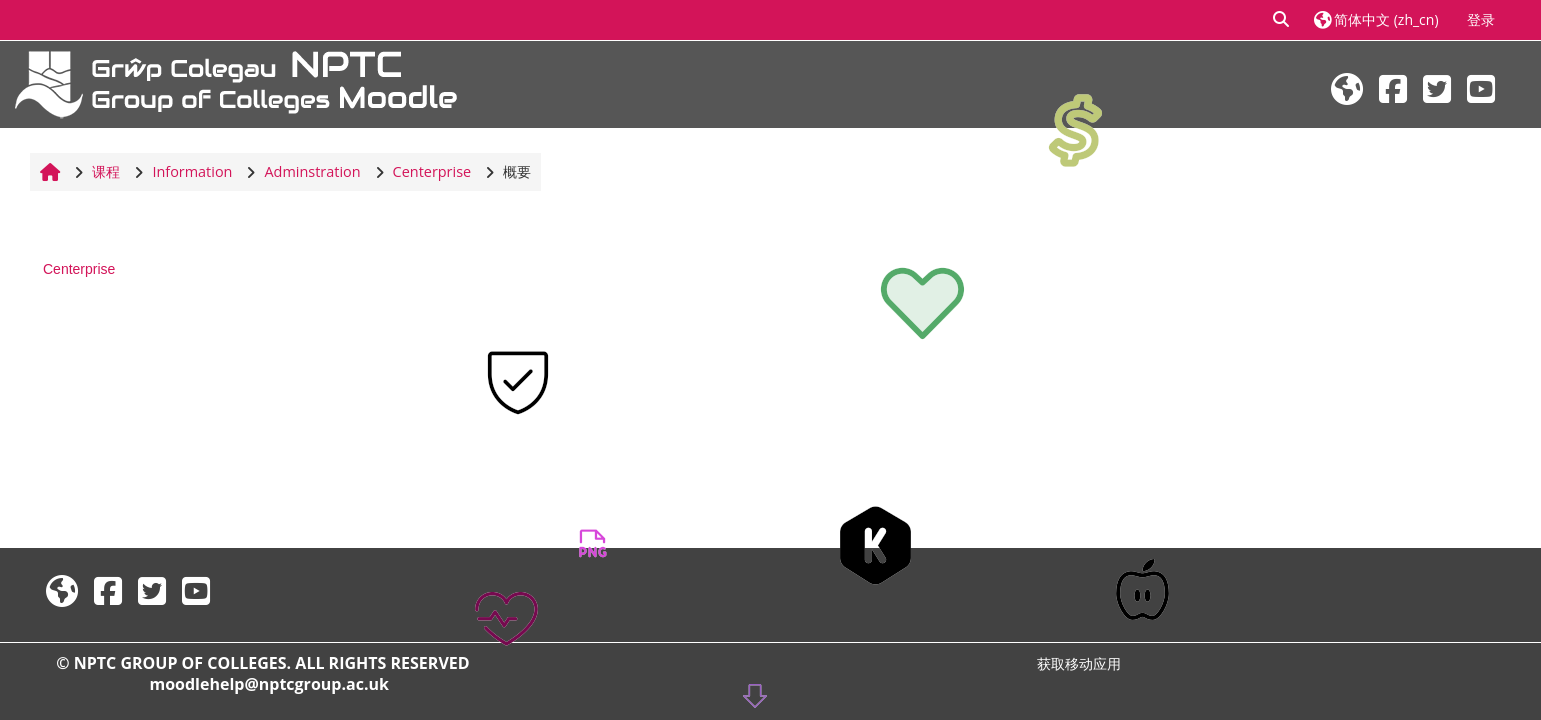 The height and width of the screenshot is (720, 1541). What do you see at coordinates (1075, 130) in the screenshot?
I see `open Cash App` at bounding box center [1075, 130].